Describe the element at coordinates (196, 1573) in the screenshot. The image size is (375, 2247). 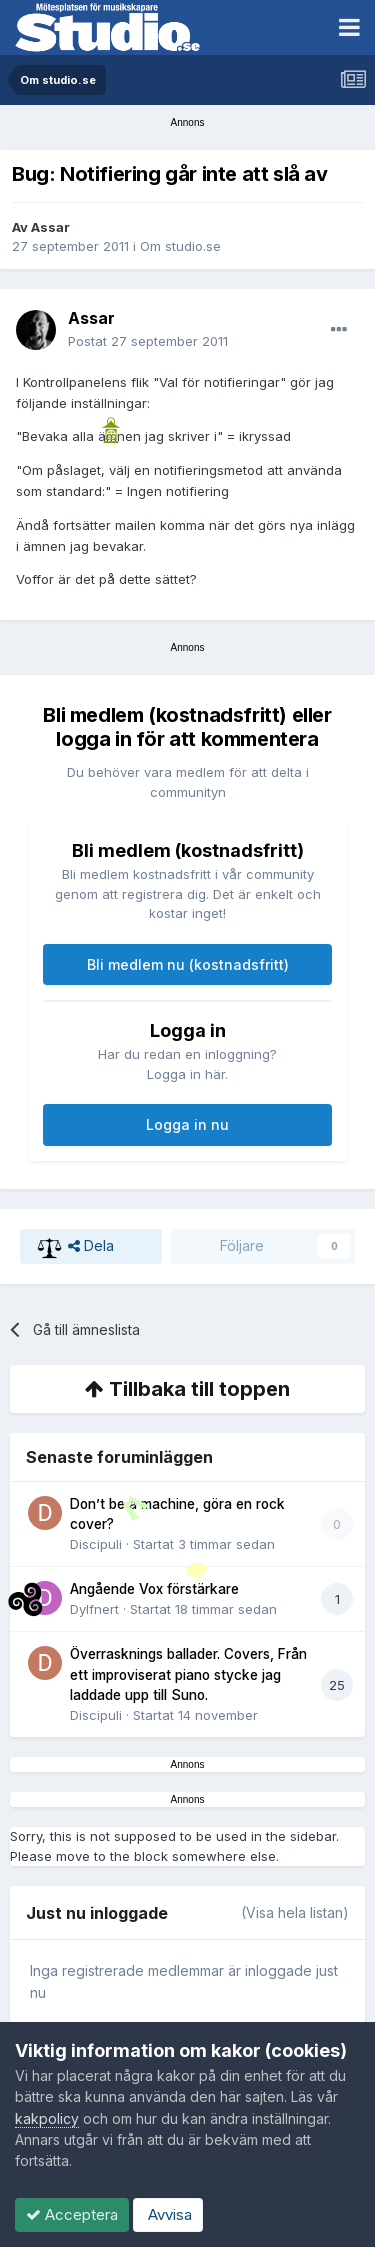
I see `open chat or messaging feature` at that location.